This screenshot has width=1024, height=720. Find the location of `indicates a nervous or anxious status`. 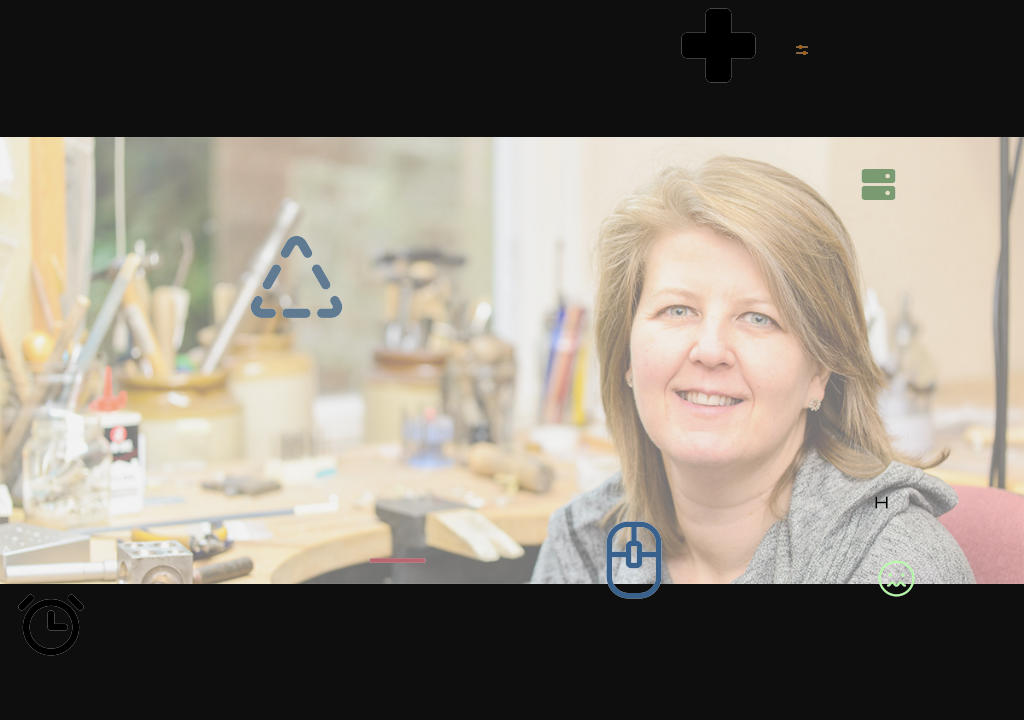

indicates a nervous or anxious status is located at coordinates (896, 578).